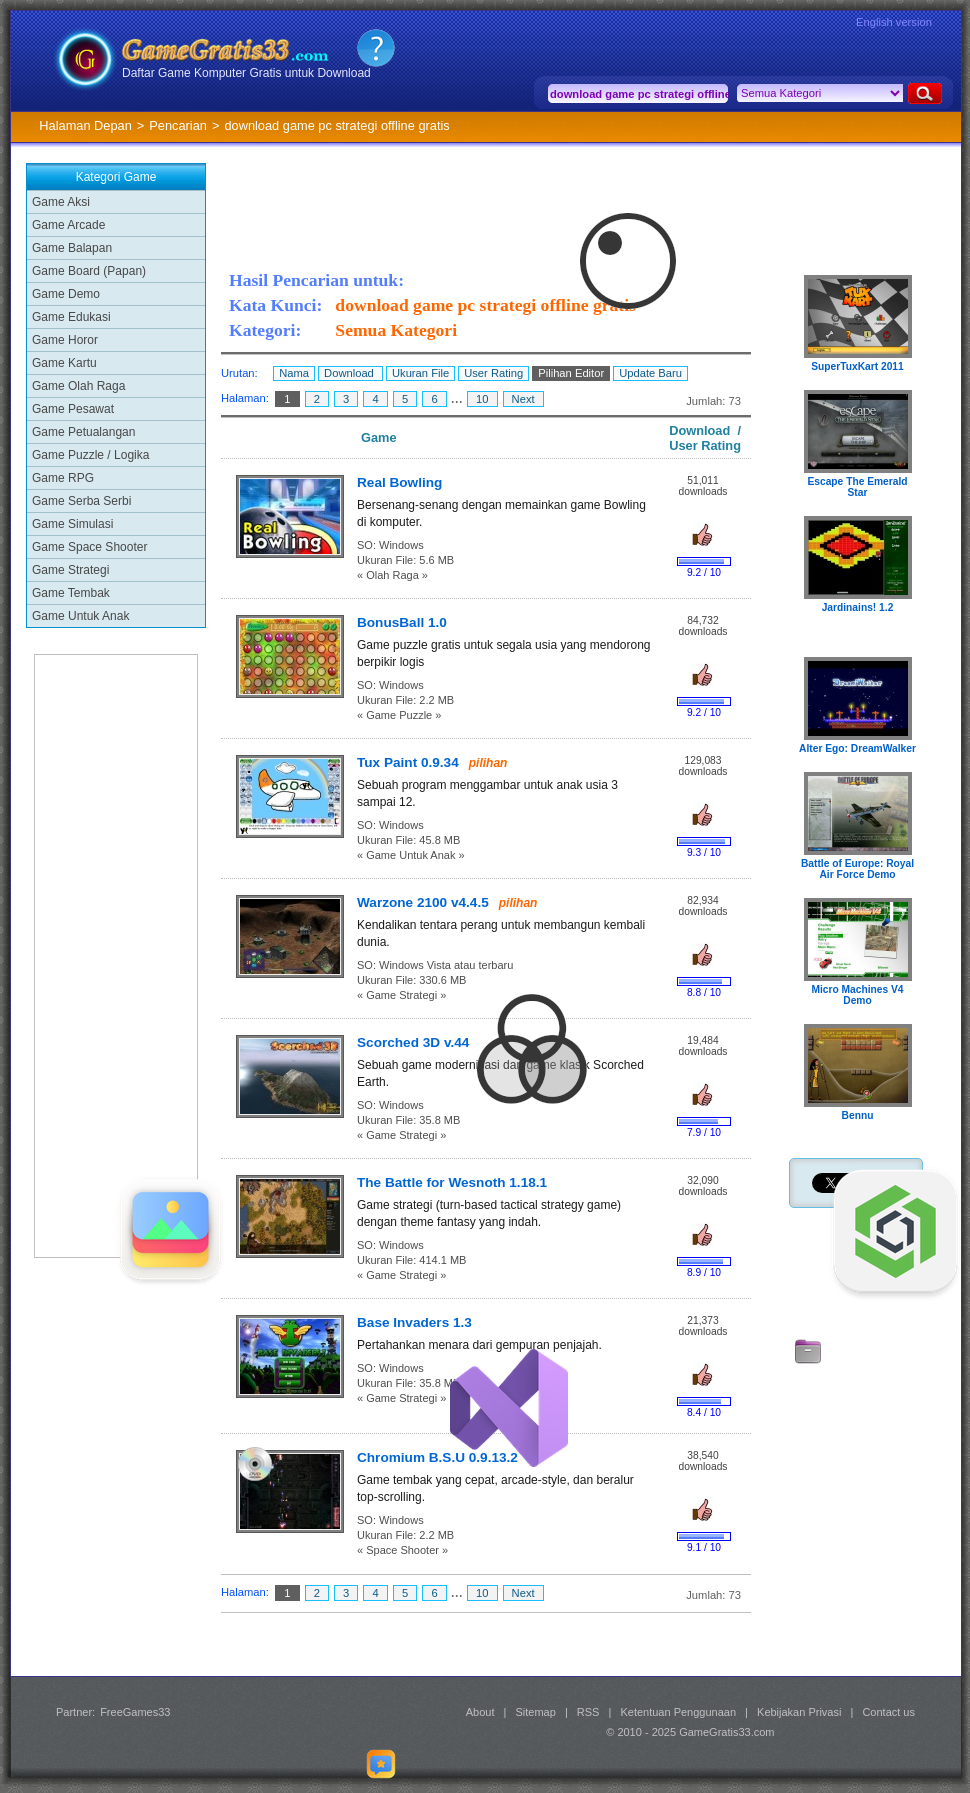 The height and width of the screenshot is (1793, 970). I want to click on access color and display preferences, so click(532, 1049).